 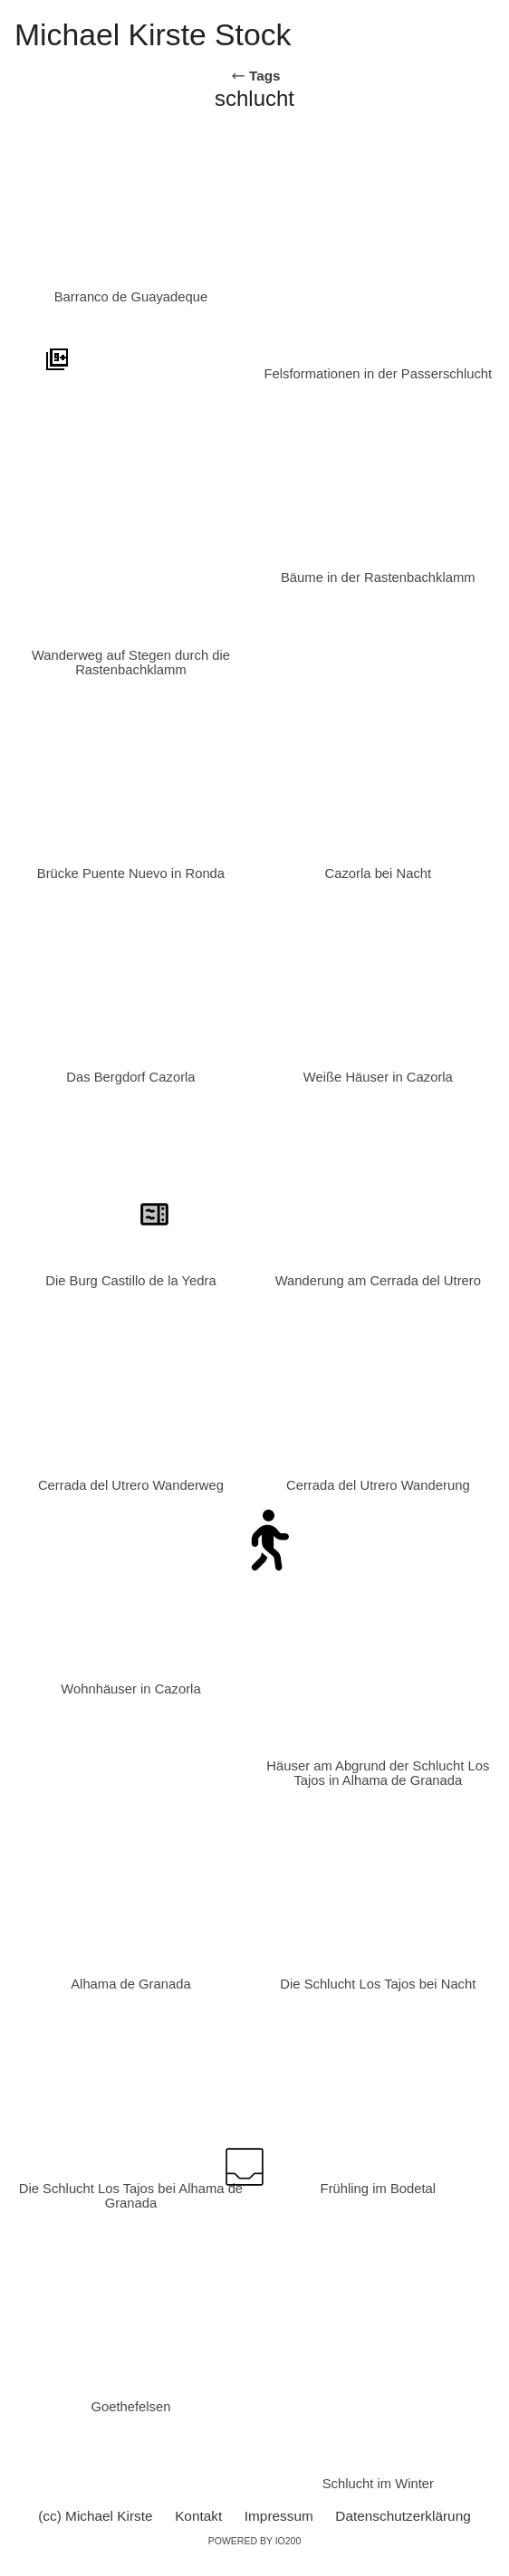 What do you see at coordinates (154, 1214) in the screenshot?
I see `microwave or kitchen appliance control` at bounding box center [154, 1214].